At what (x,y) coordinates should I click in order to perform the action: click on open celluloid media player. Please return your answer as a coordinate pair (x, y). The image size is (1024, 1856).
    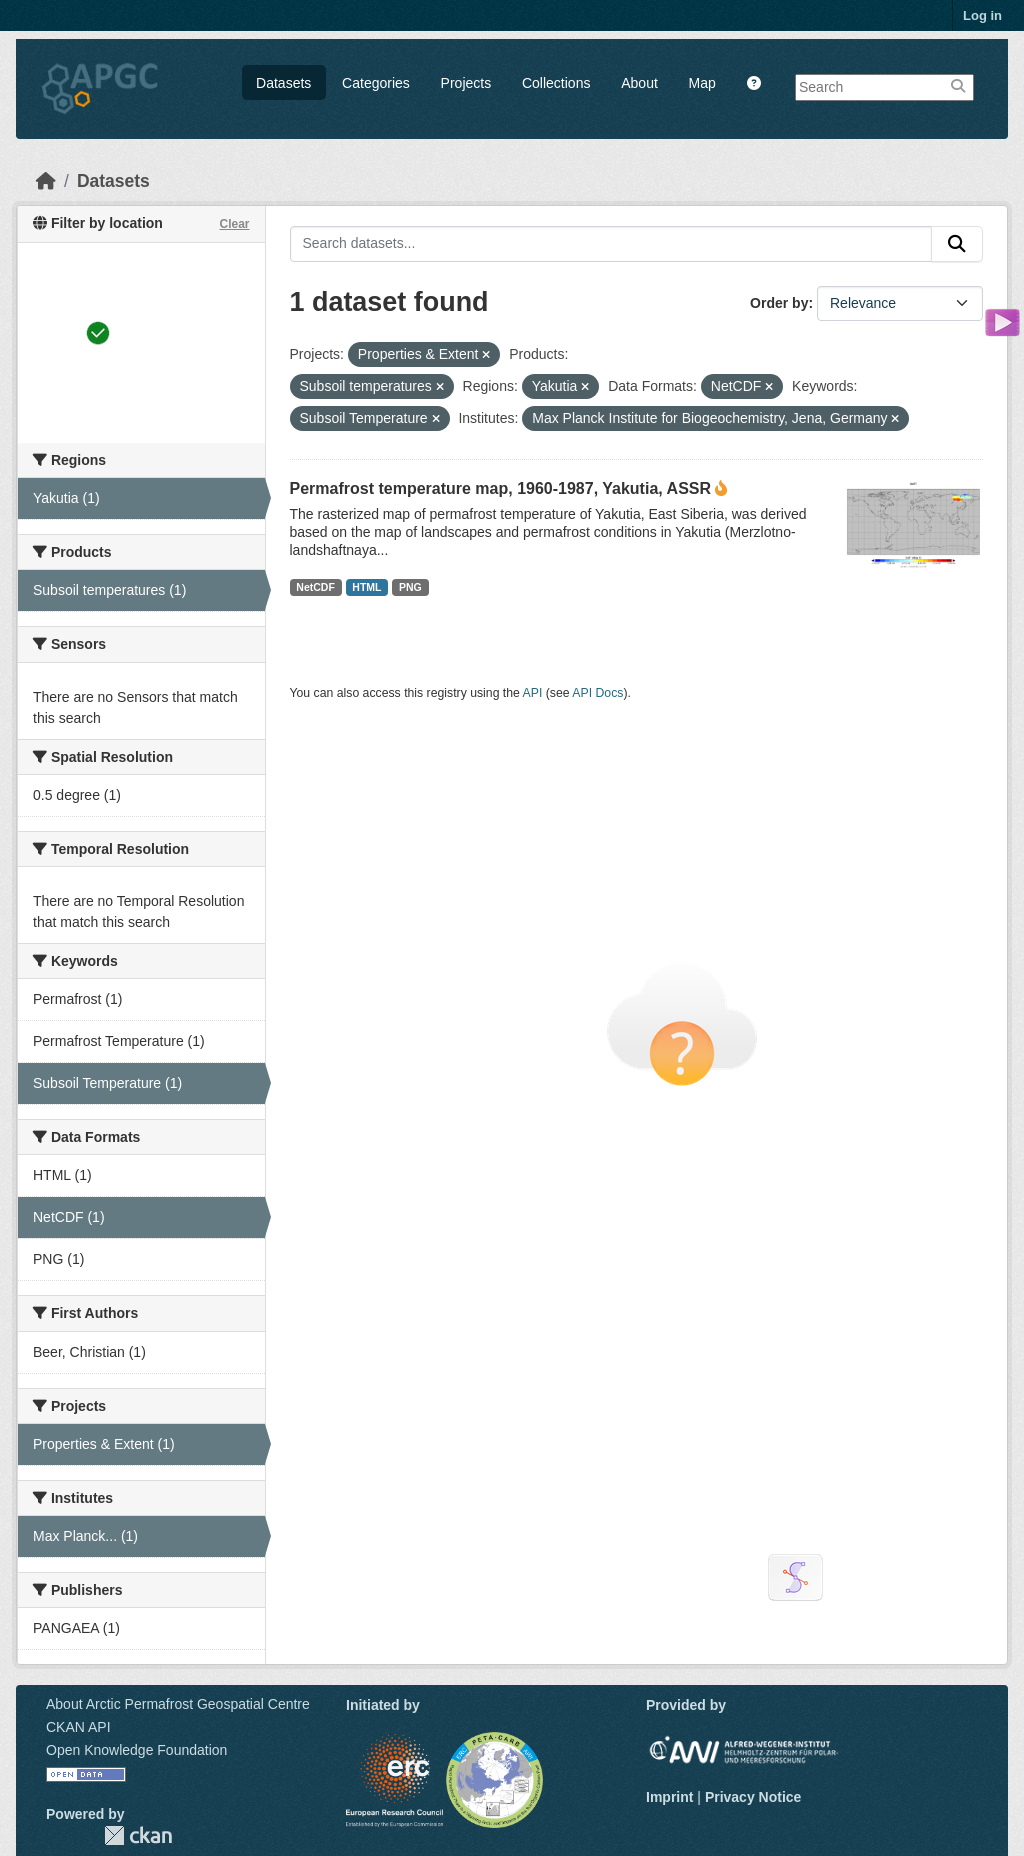
    Looking at the image, I should click on (1002, 322).